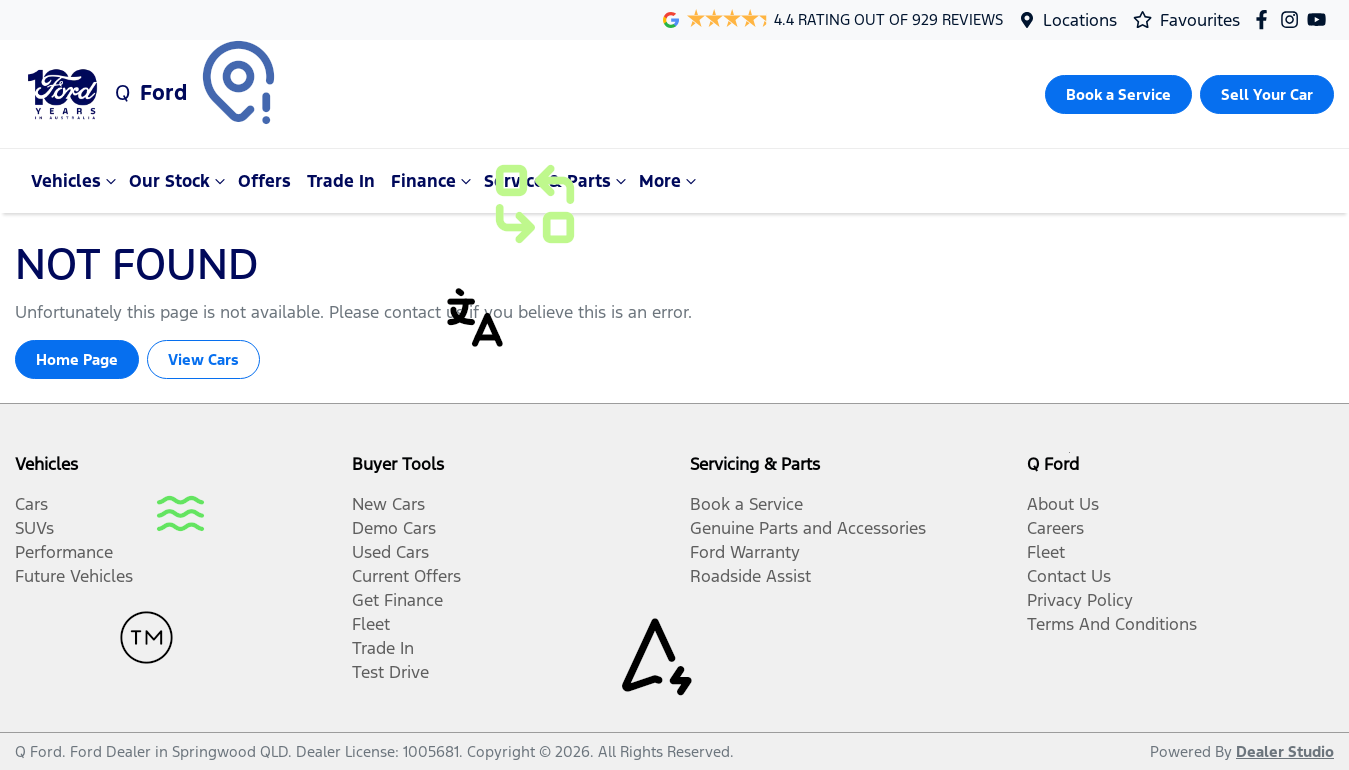 This screenshot has width=1349, height=770. I want to click on indicates trademarked content or branding, so click(146, 637).